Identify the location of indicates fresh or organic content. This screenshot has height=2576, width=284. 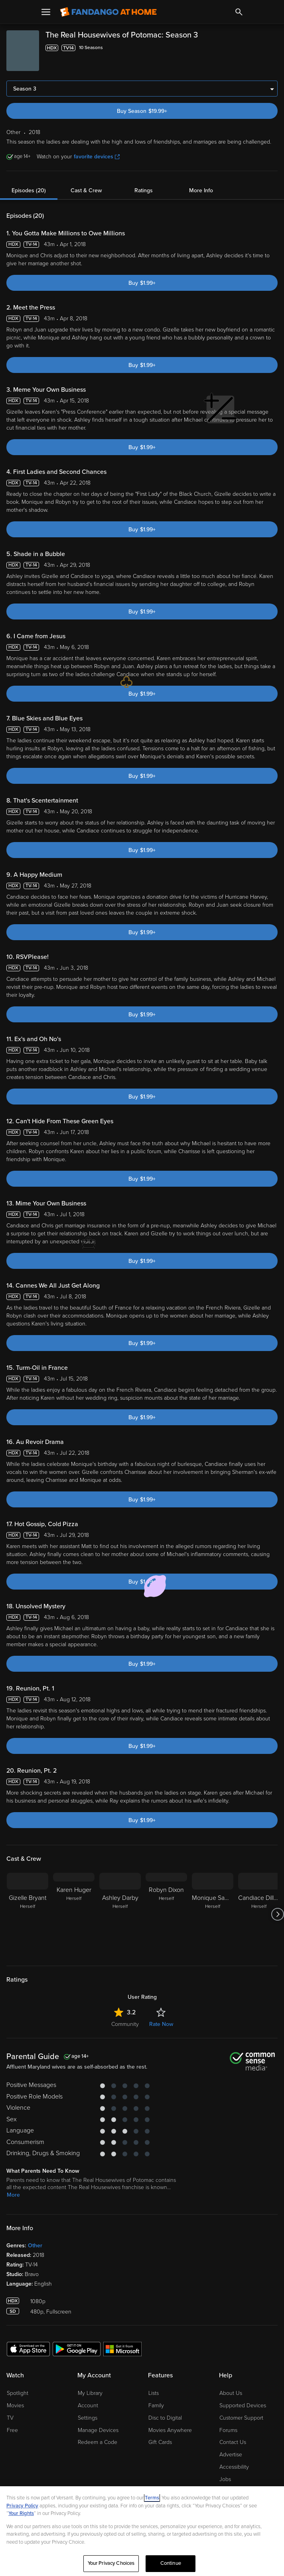
(155, 1586).